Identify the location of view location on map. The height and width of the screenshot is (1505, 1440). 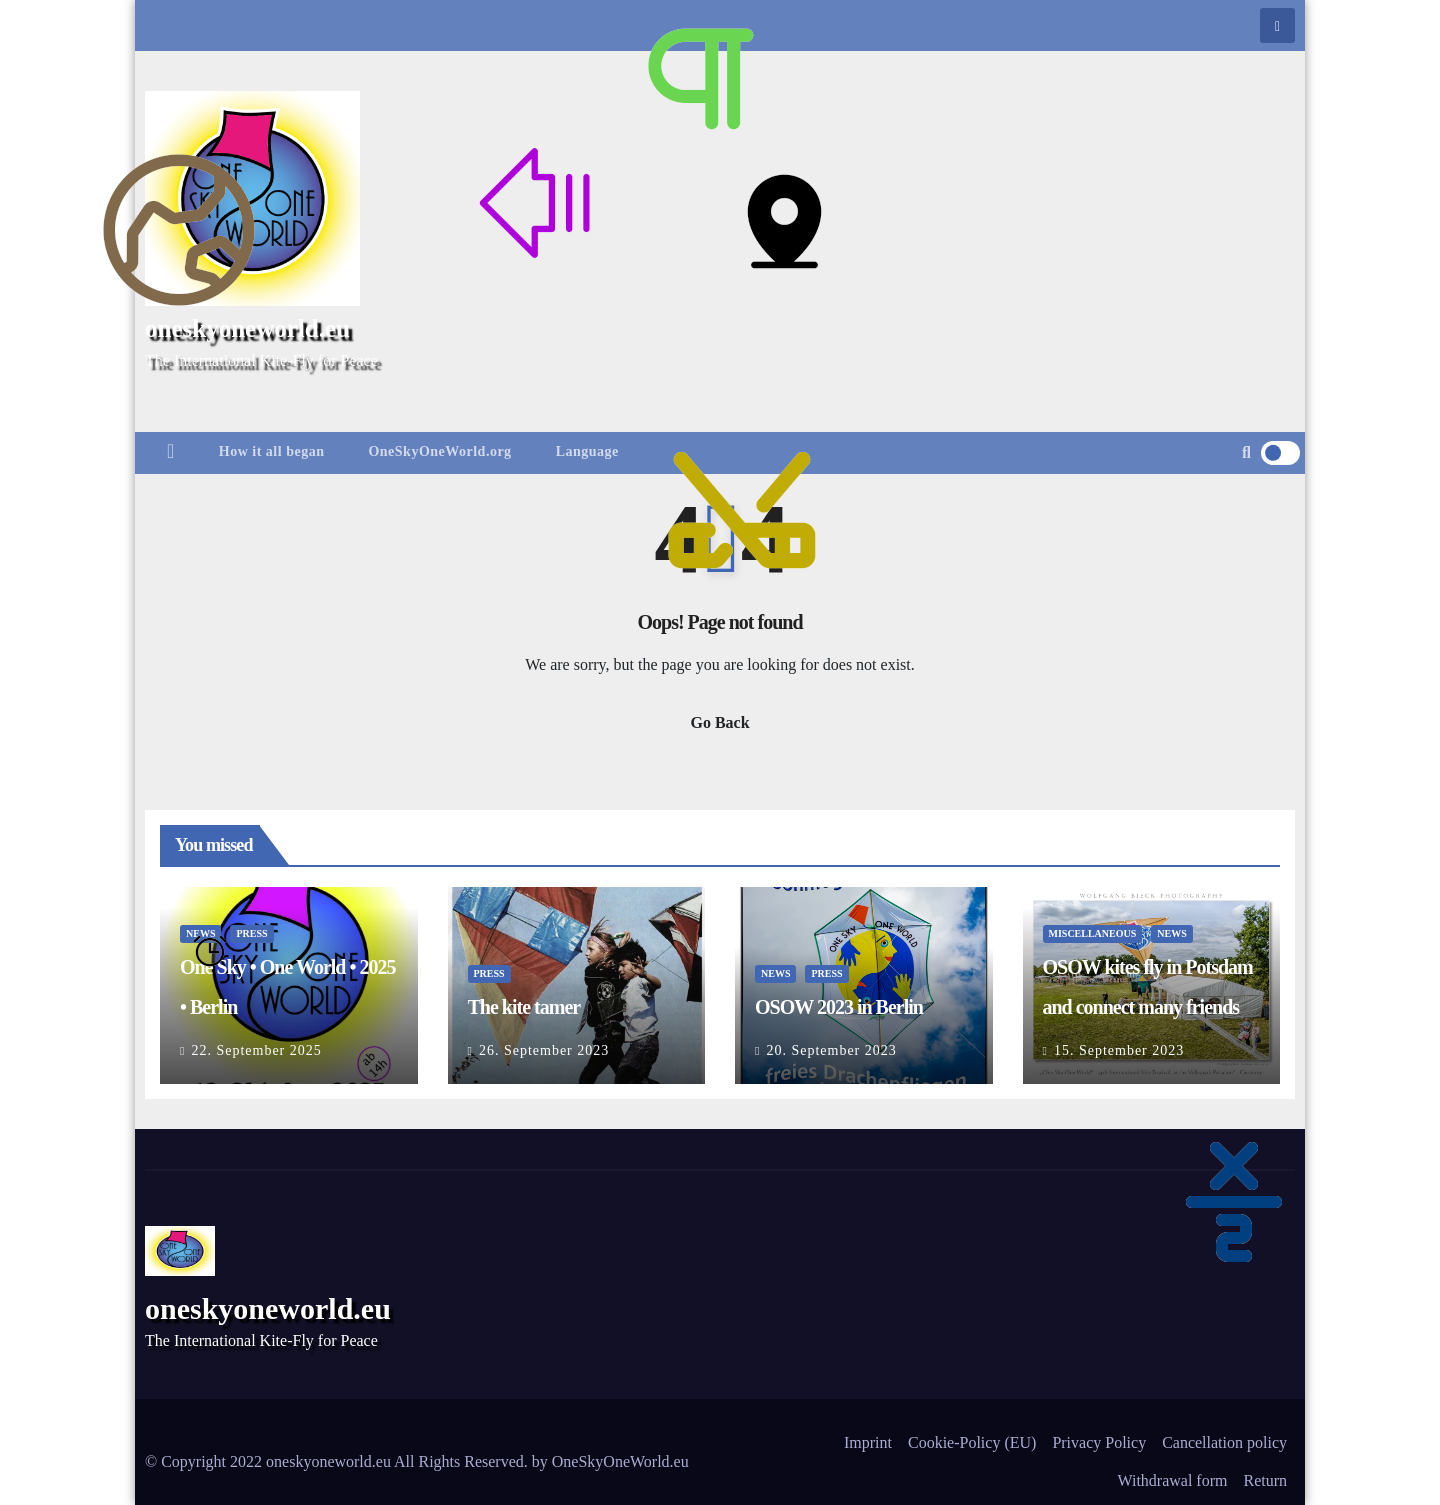
(784, 221).